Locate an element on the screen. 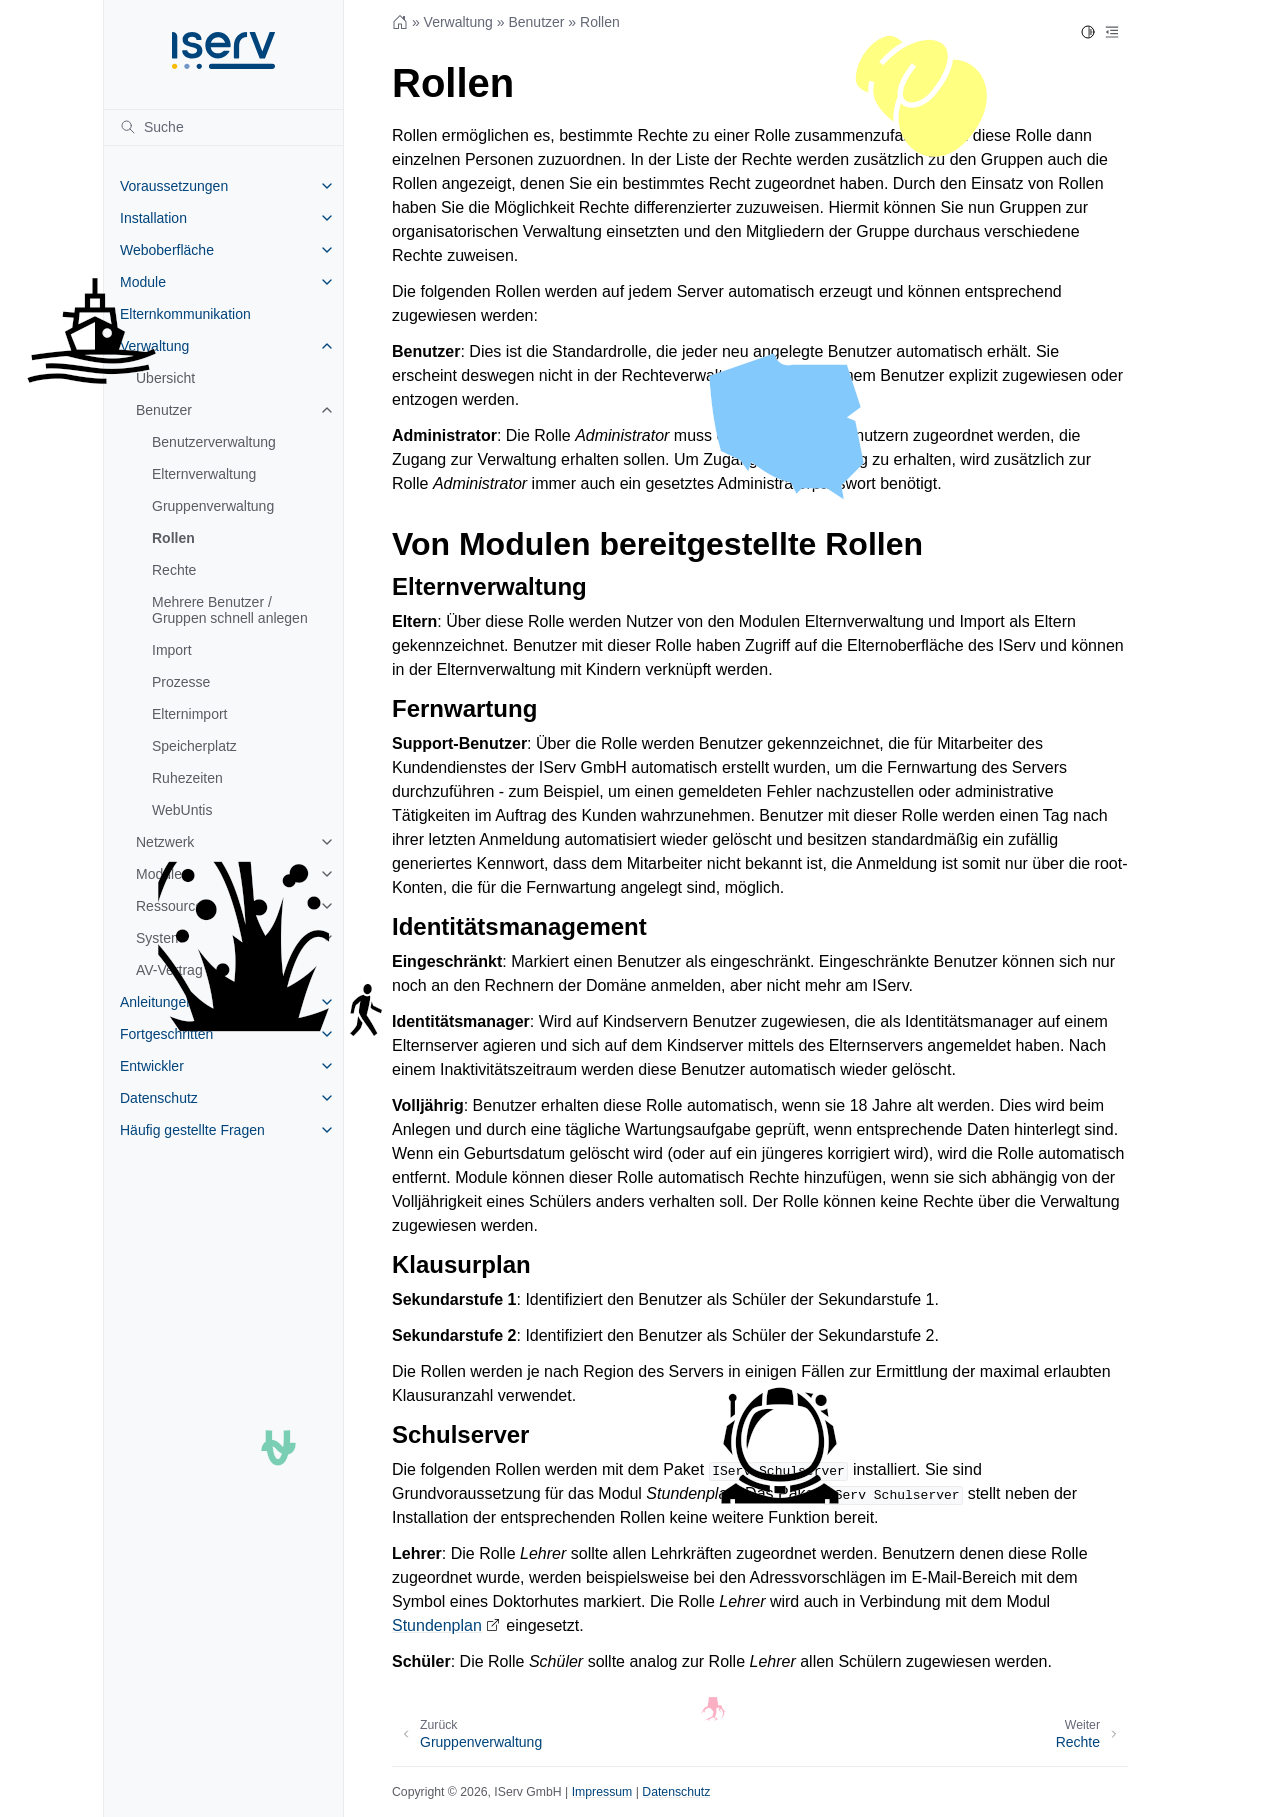 The image size is (1280, 1817). select cruiser ship unit is located at coordinates (95, 329).